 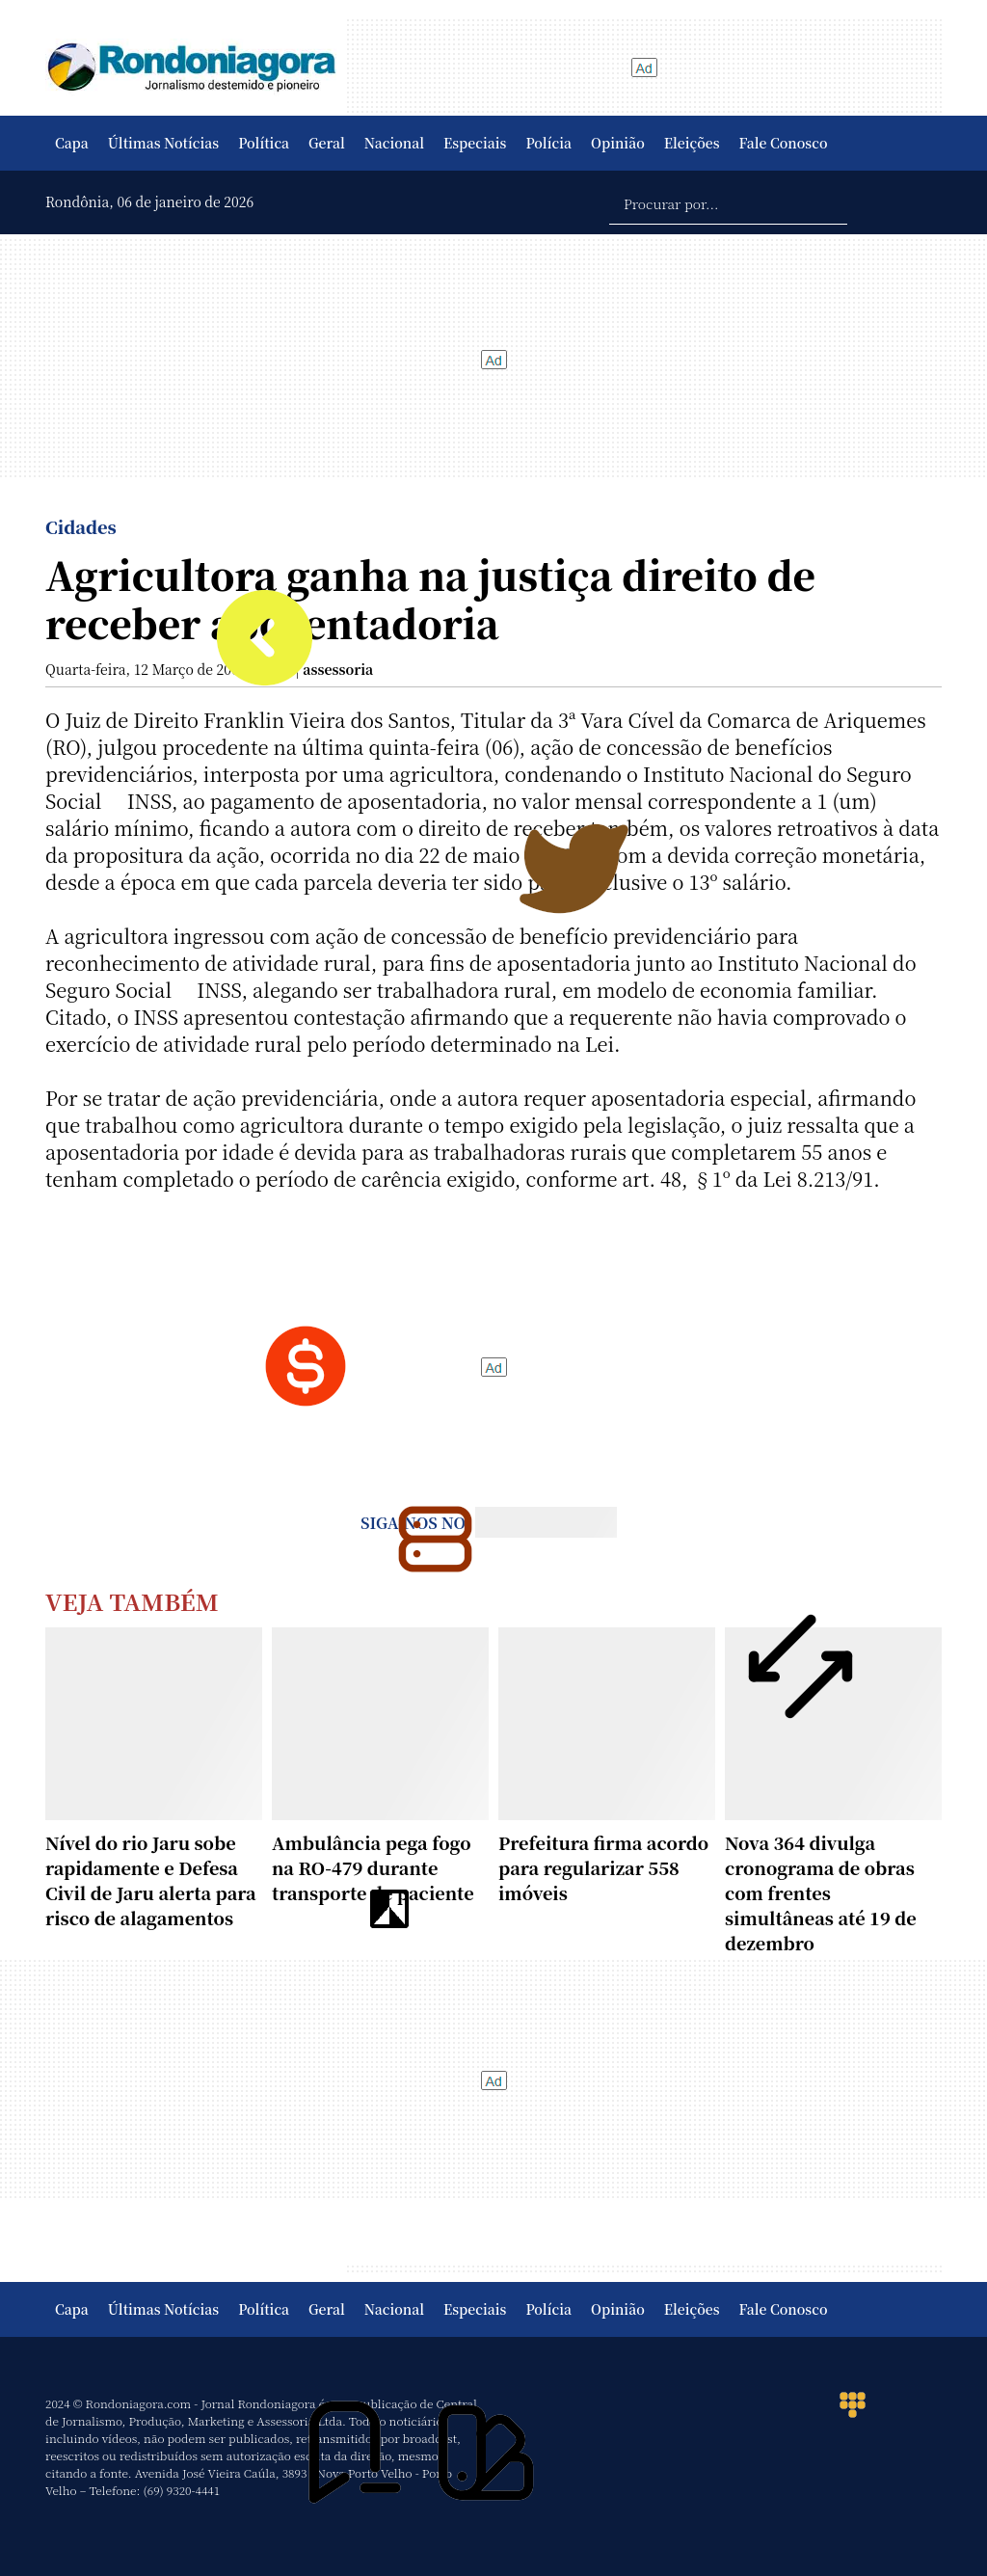 What do you see at coordinates (264, 637) in the screenshot?
I see `go back to the previous screen` at bounding box center [264, 637].